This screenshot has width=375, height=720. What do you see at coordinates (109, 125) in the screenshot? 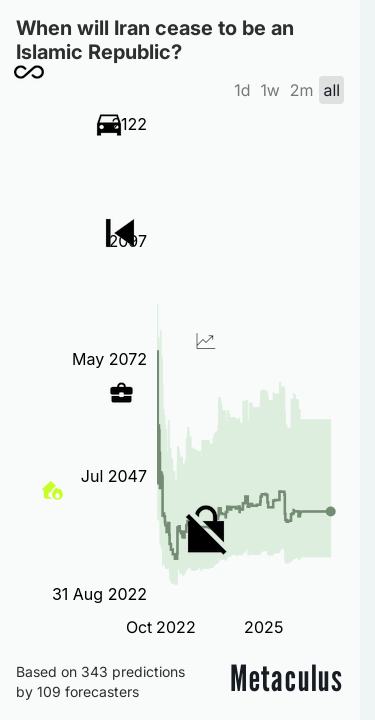
I see `view estimated time of arrival for your drive` at bounding box center [109, 125].